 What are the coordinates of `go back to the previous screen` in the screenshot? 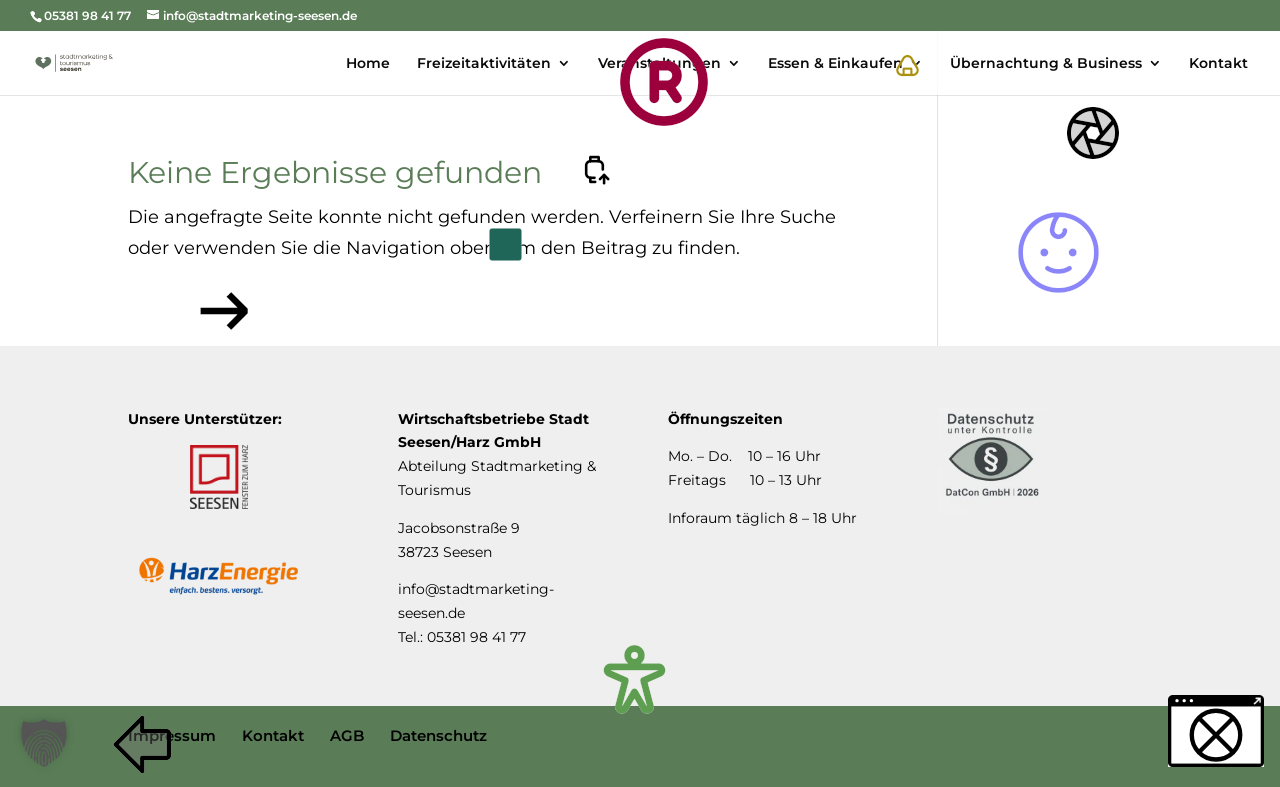 It's located at (144, 744).